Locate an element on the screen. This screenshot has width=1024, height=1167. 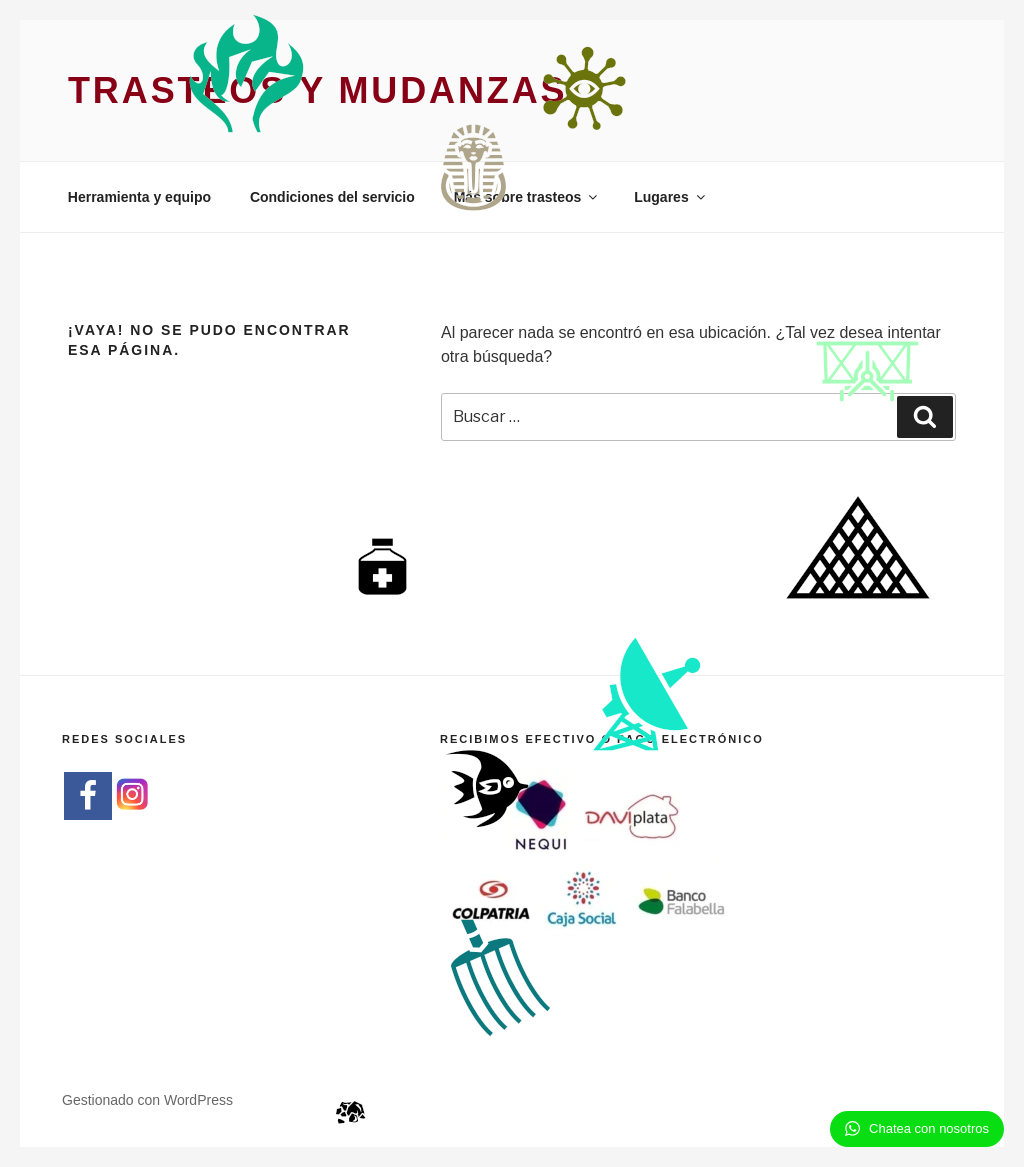
access health or healing items is located at coordinates (382, 566).